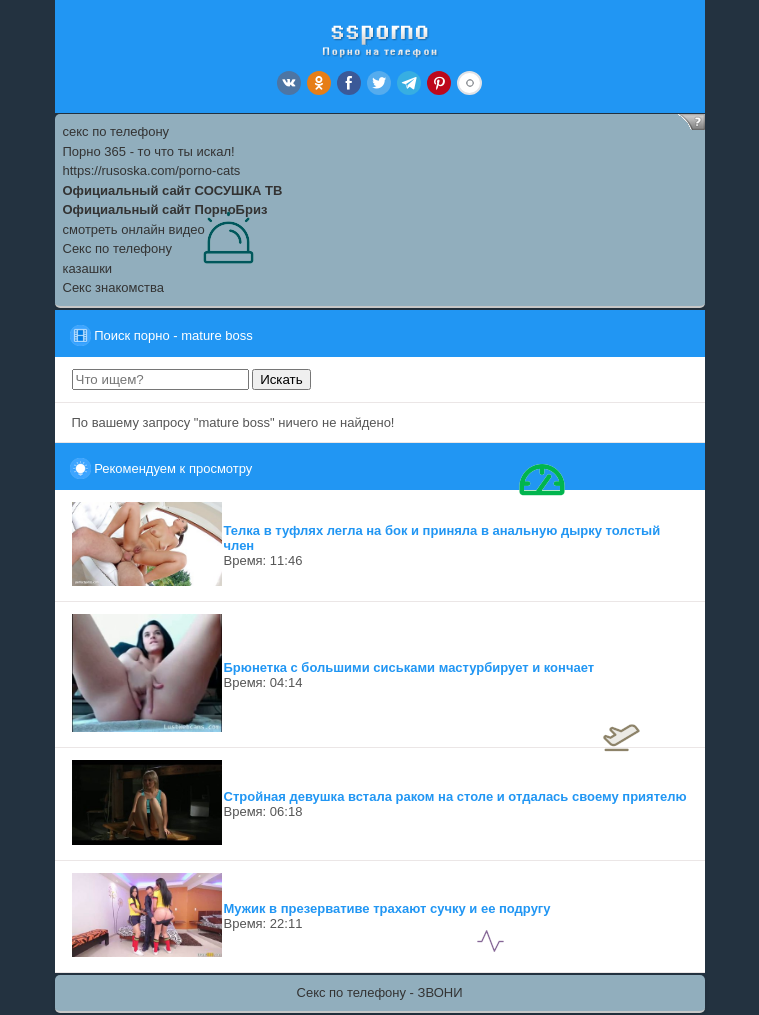  What do you see at coordinates (228, 242) in the screenshot?
I see `emergency alert or warning notification` at bounding box center [228, 242].